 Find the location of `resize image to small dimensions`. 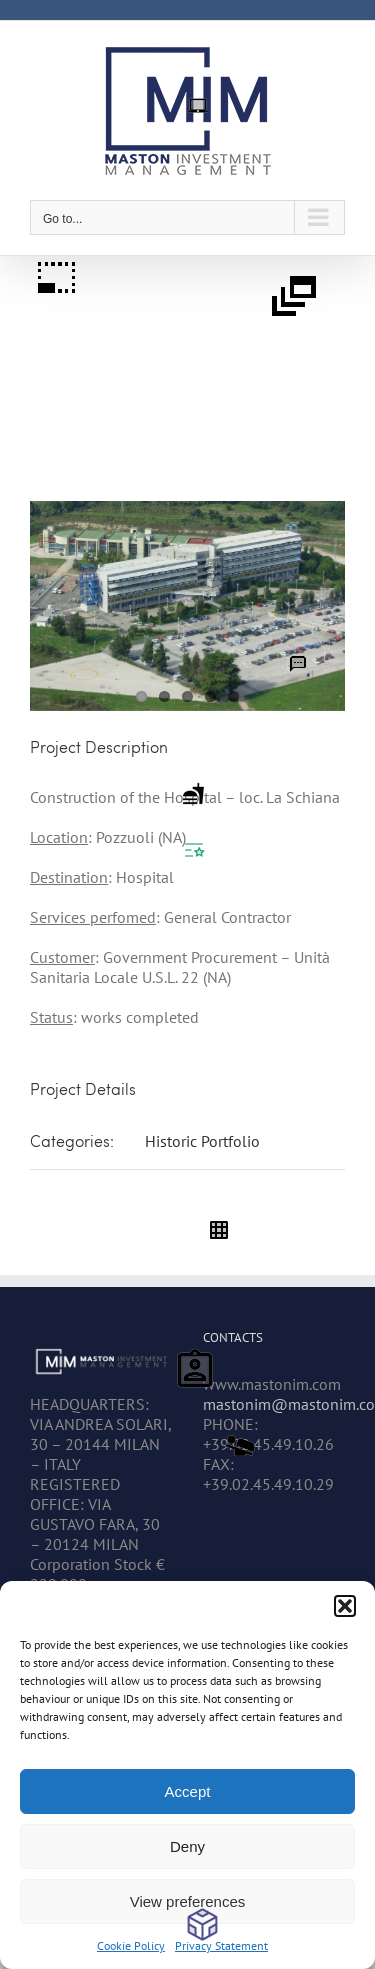

resize image to small dimensions is located at coordinates (56, 277).